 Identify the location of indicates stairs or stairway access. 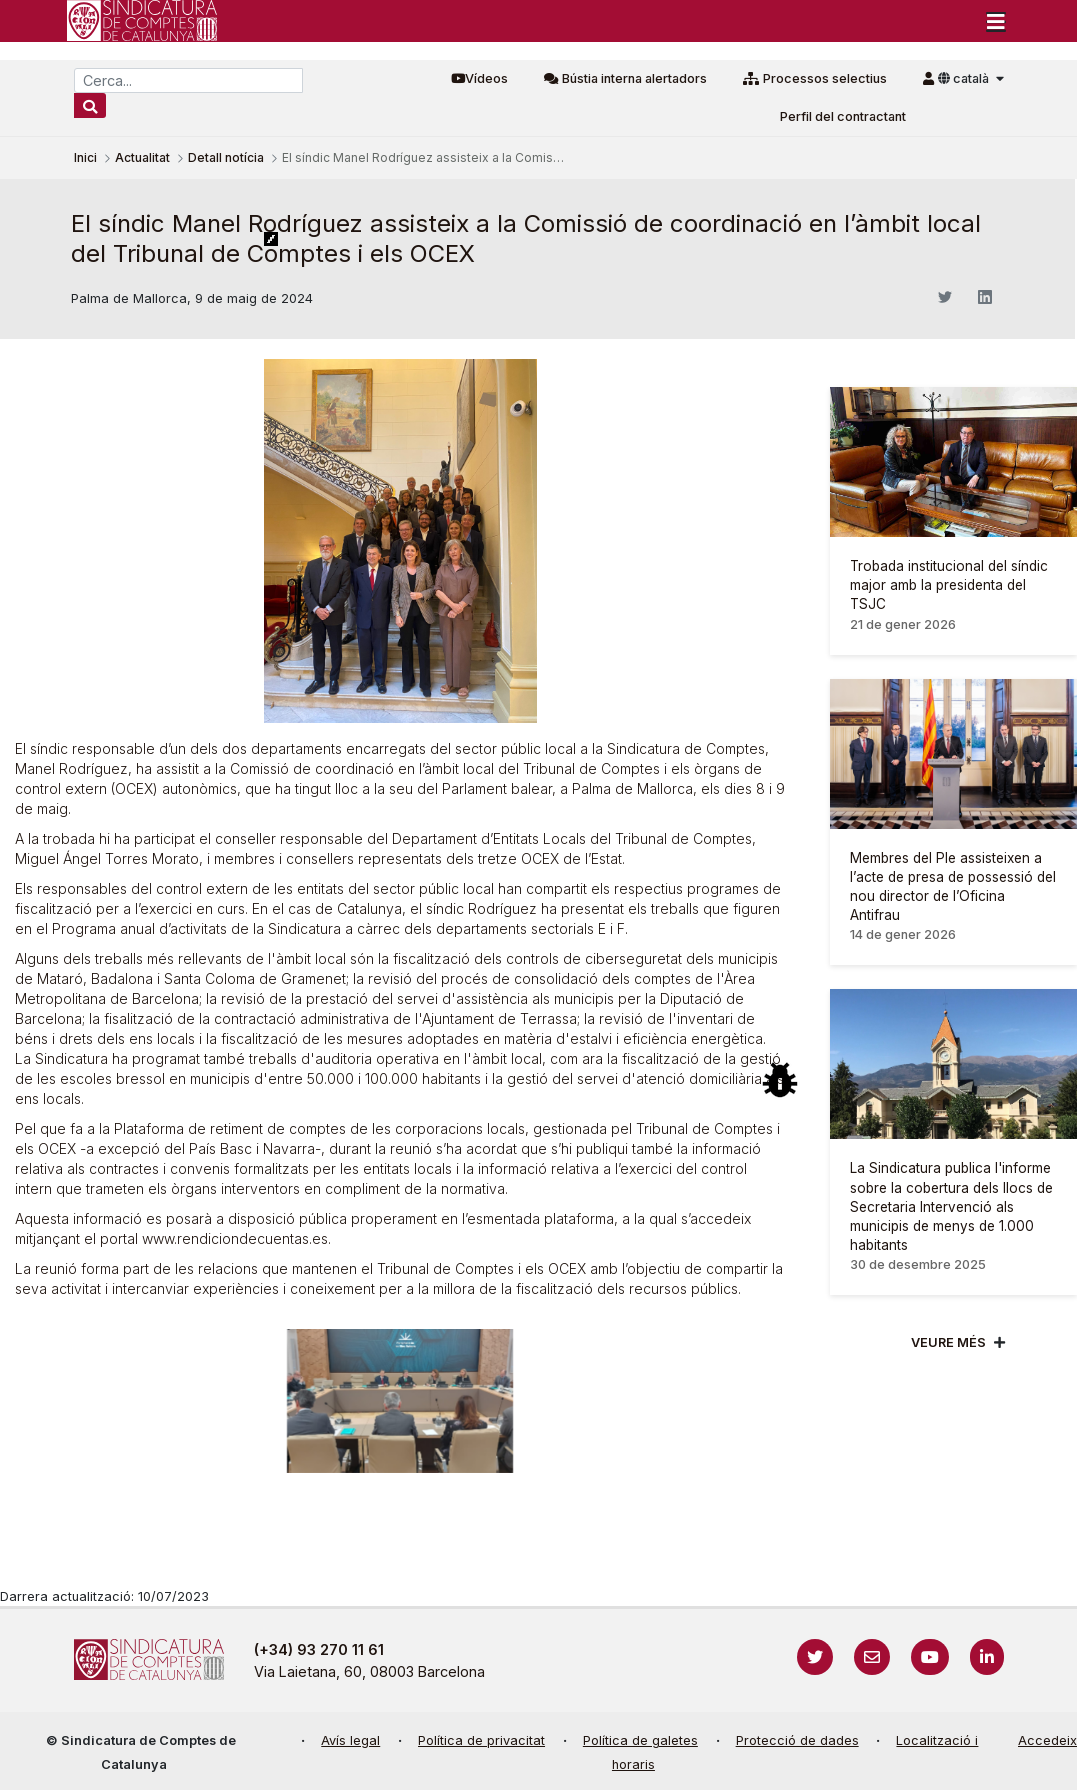
(271, 239).